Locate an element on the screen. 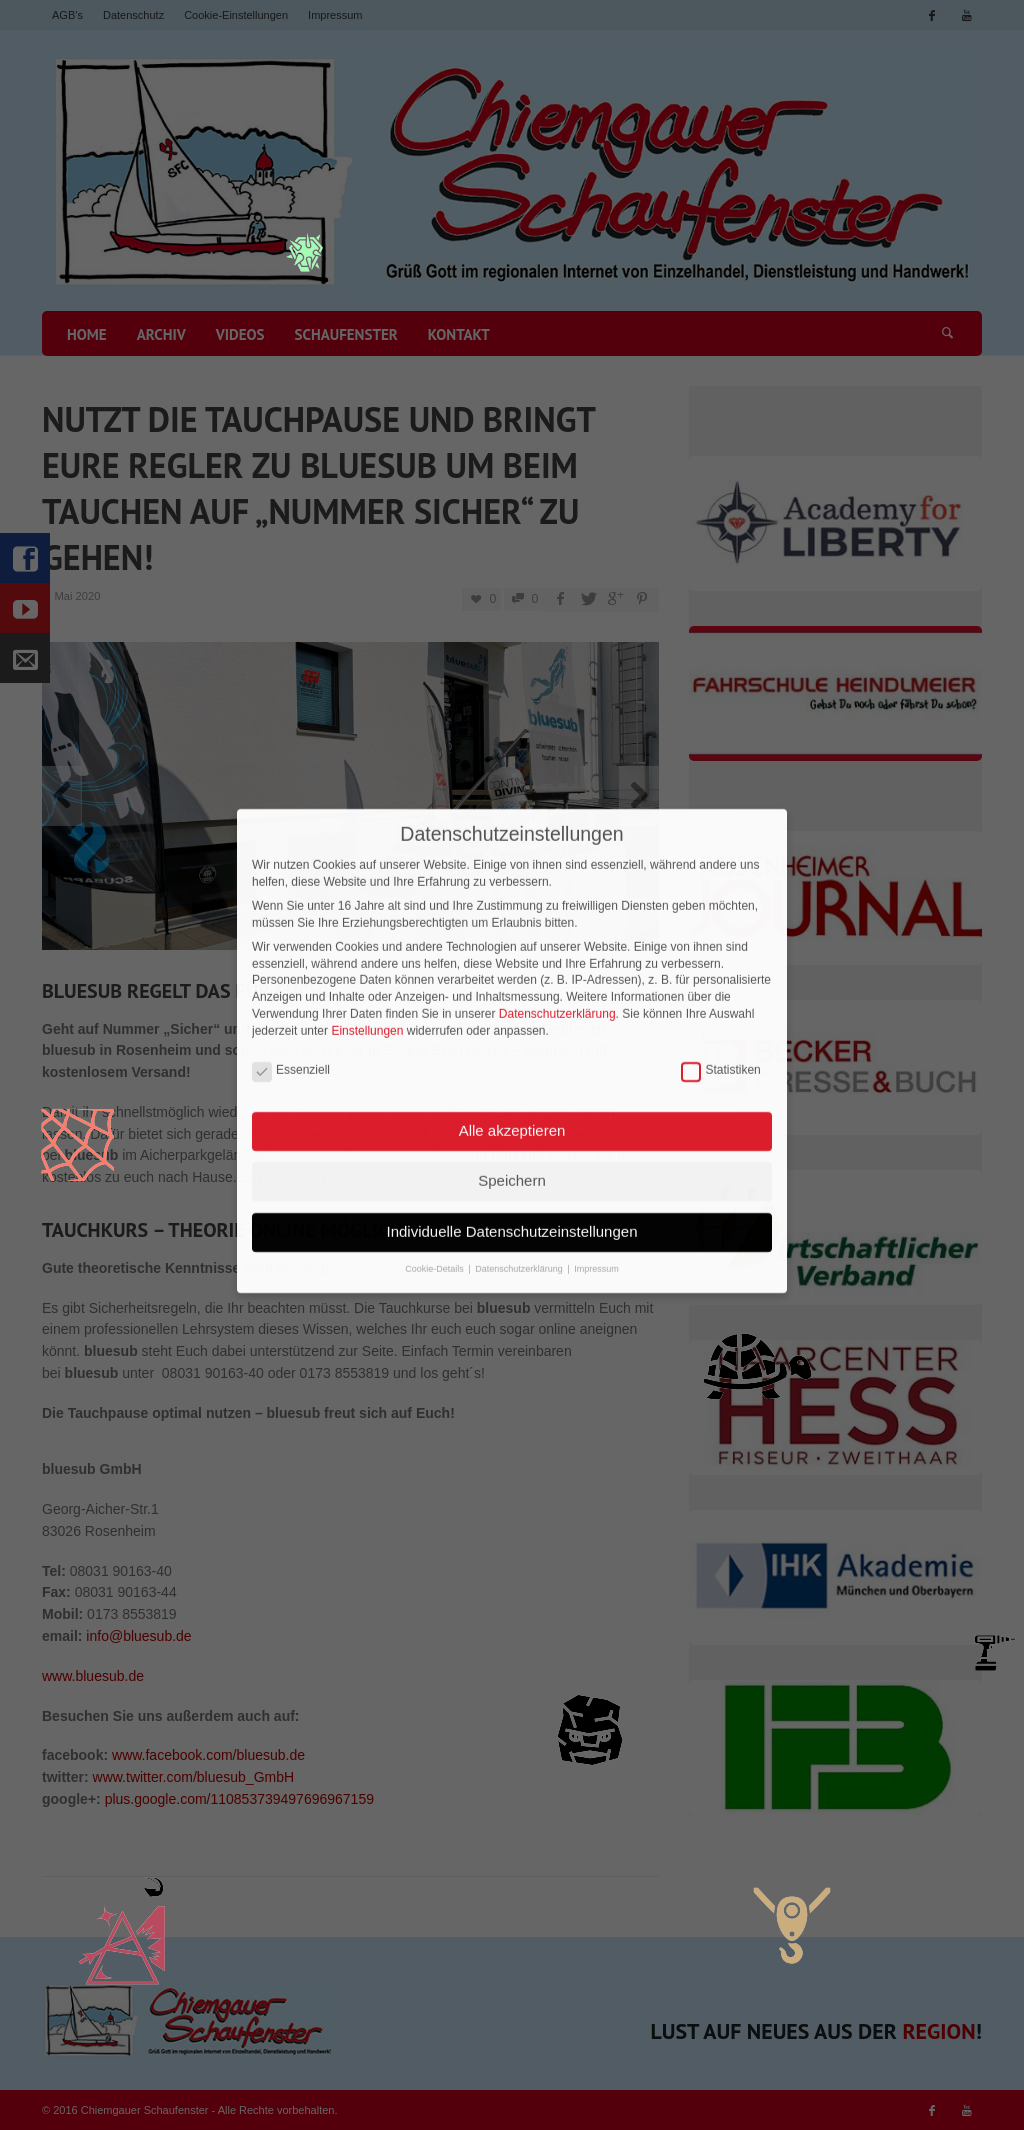 The image size is (1024, 2130). activate defensive ability or shield spell is located at coordinates (306, 253).